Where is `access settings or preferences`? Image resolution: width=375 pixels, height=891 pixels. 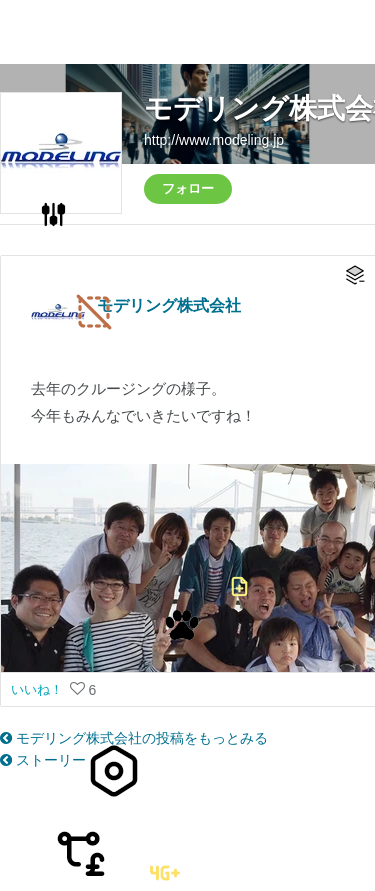
access settings or preferences is located at coordinates (114, 771).